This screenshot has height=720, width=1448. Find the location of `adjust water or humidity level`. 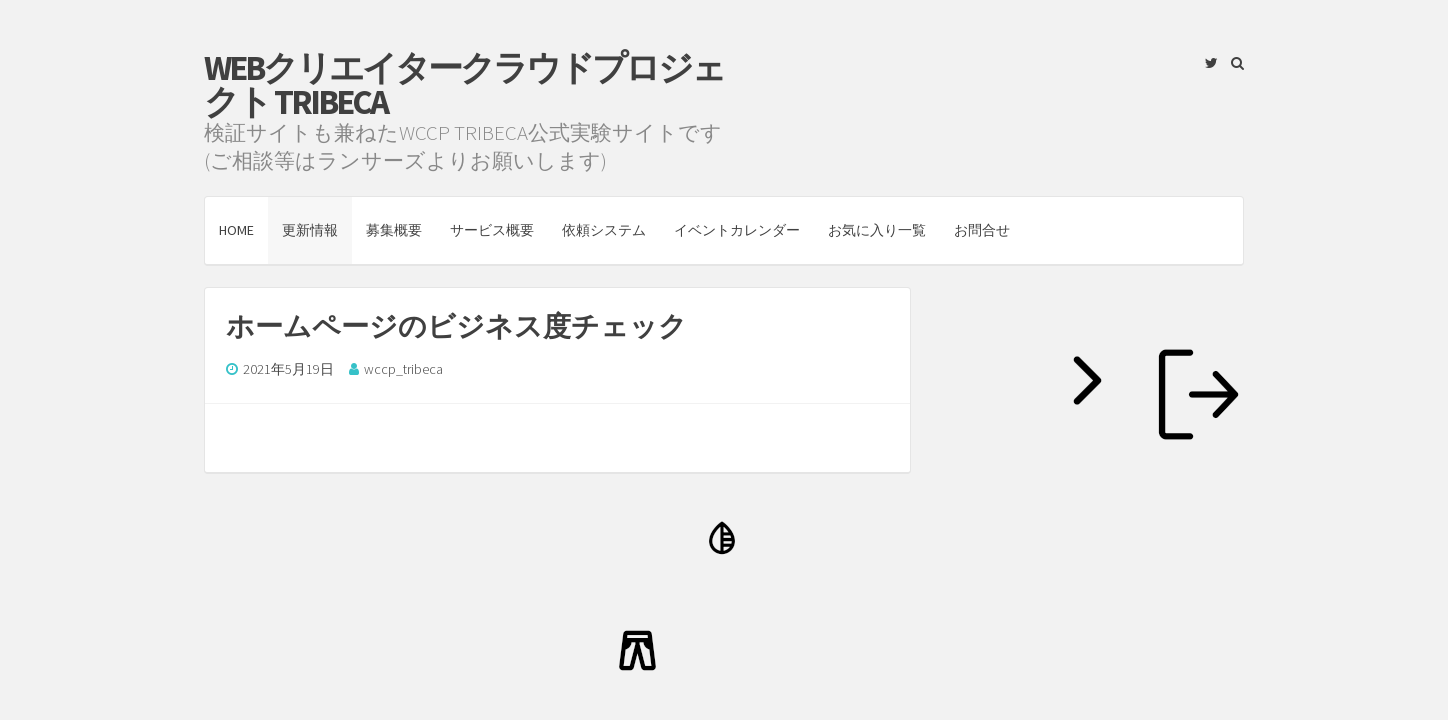

adjust water or humidity level is located at coordinates (722, 539).